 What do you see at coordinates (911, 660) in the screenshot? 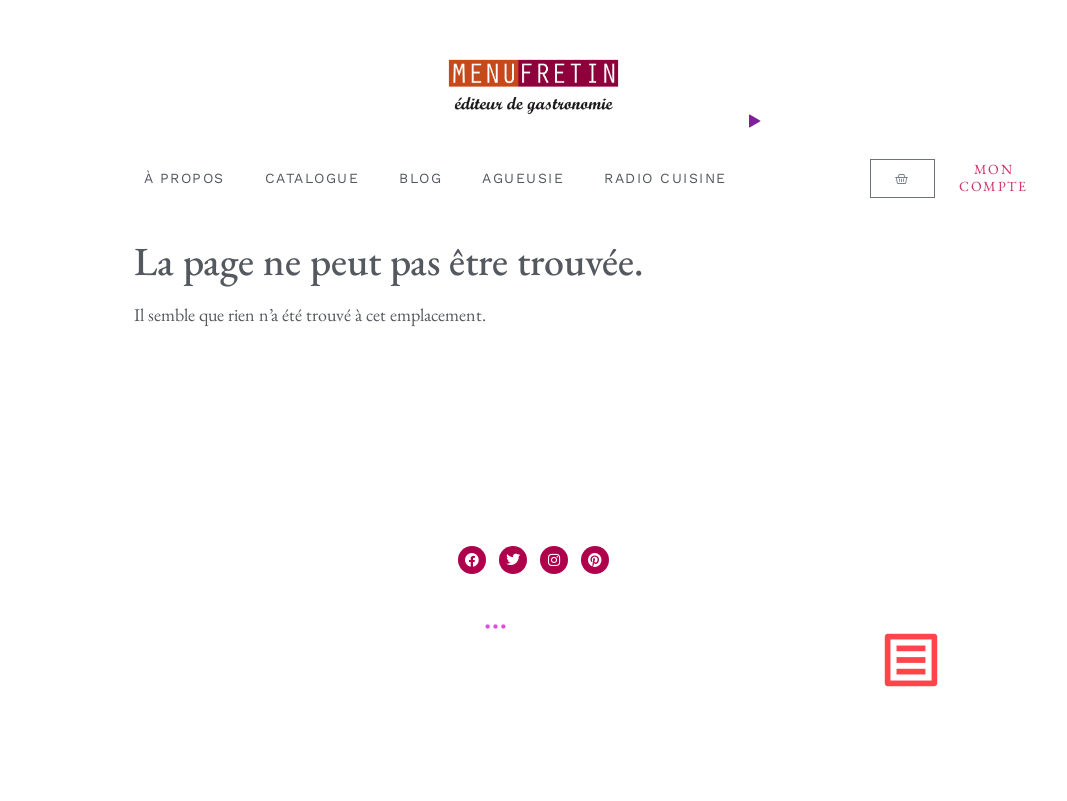
I see `switch to horizontal layout view` at bounding box center [911, 660].